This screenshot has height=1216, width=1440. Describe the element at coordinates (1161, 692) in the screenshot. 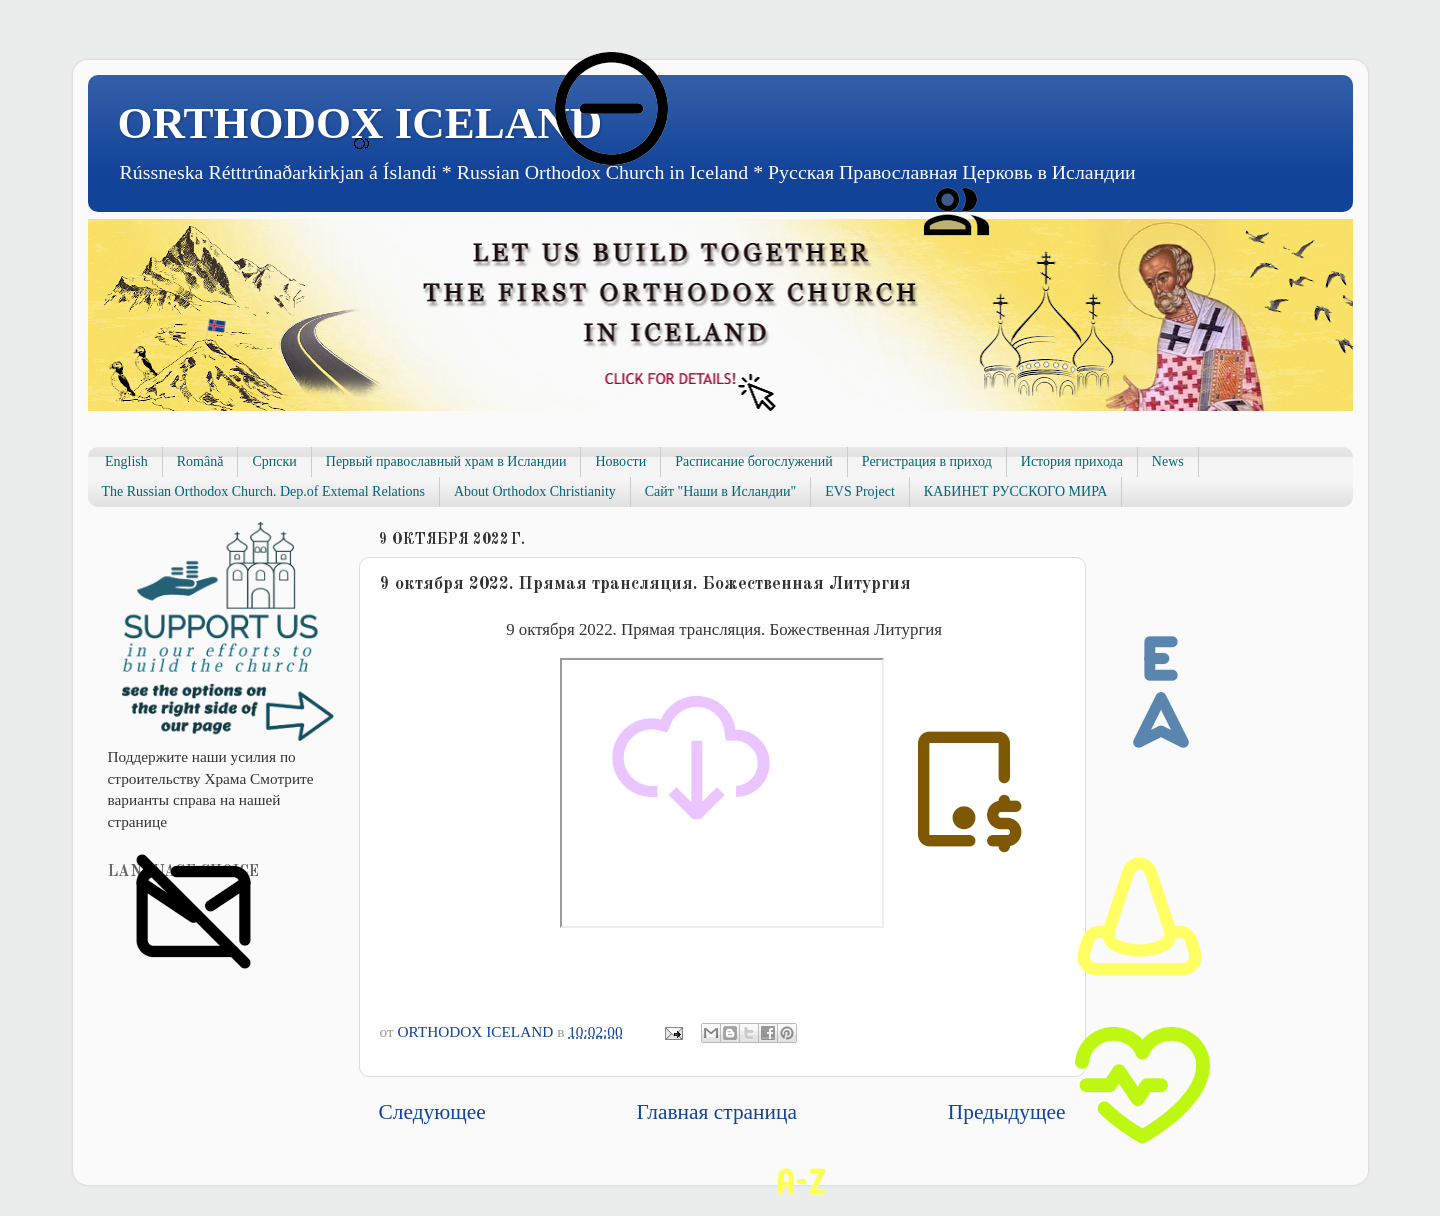

I see `navigate east direction` at that location.